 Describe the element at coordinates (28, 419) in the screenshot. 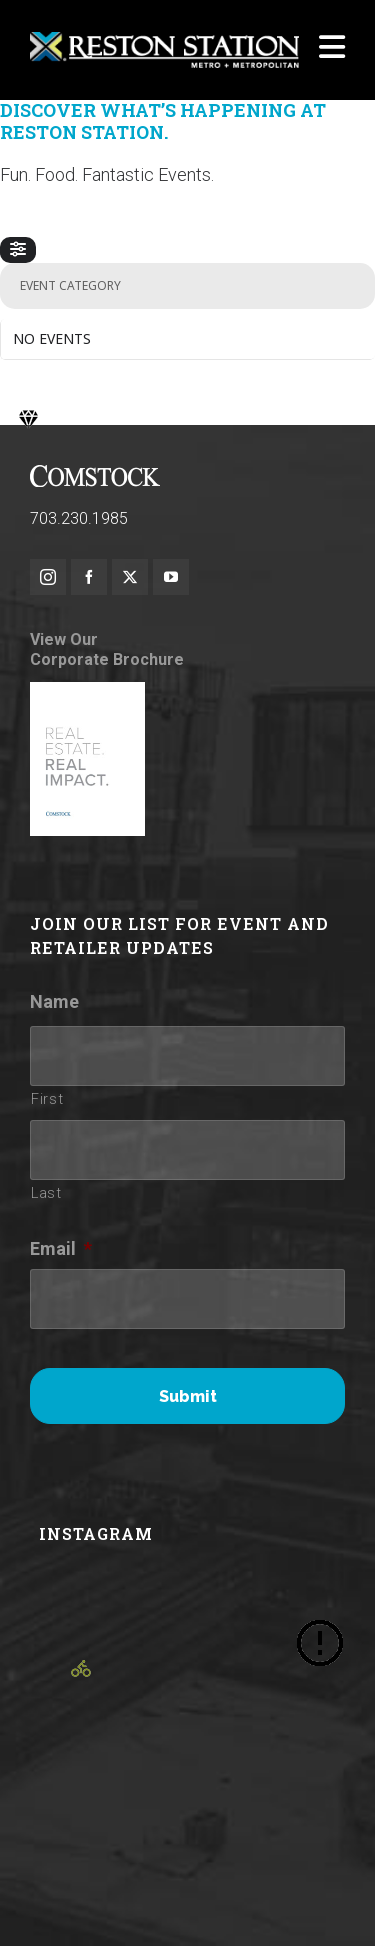

I see `indicates premium or pro membership status` at that location.